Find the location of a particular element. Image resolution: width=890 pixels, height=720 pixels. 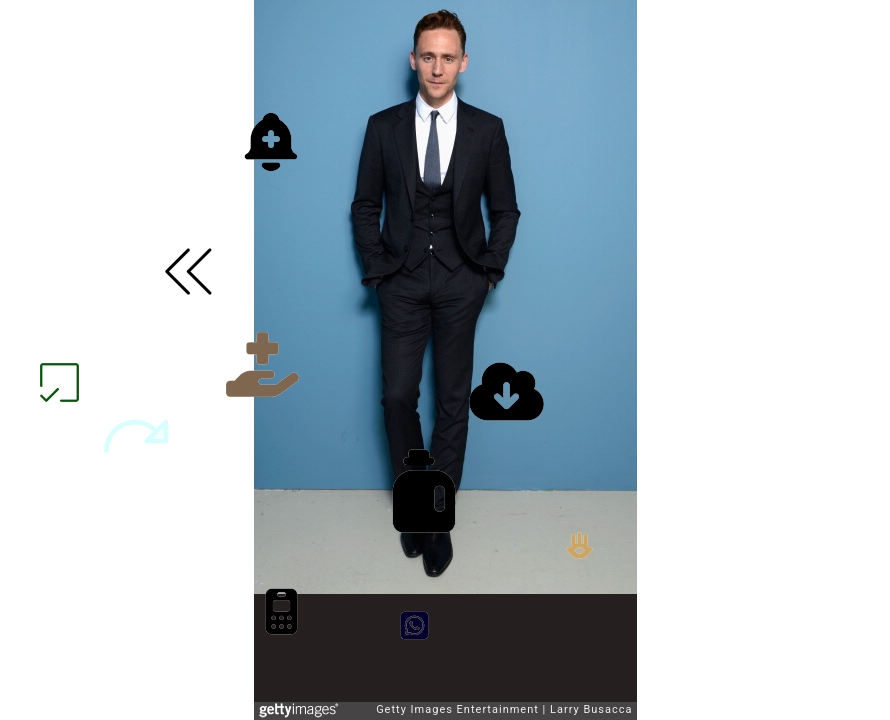

hamsa hand symbol for protection or spirituality is located at coordinates (579, 545).